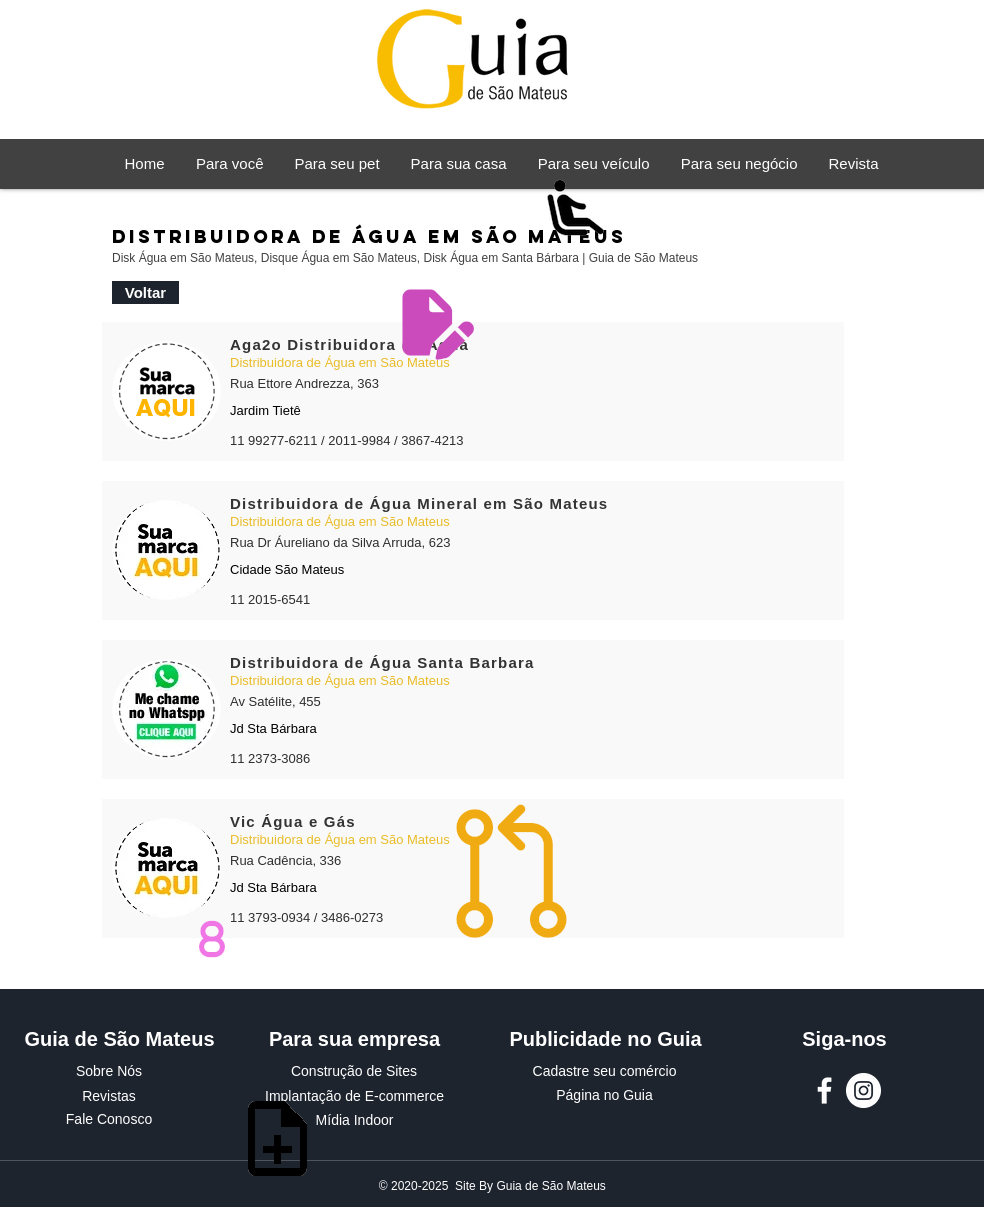 The image size is (984, 1207). What do you see at coordinates (277, 1138) in the screenshot?
I see `create a new note or document` at bounding box center [277, 1138].